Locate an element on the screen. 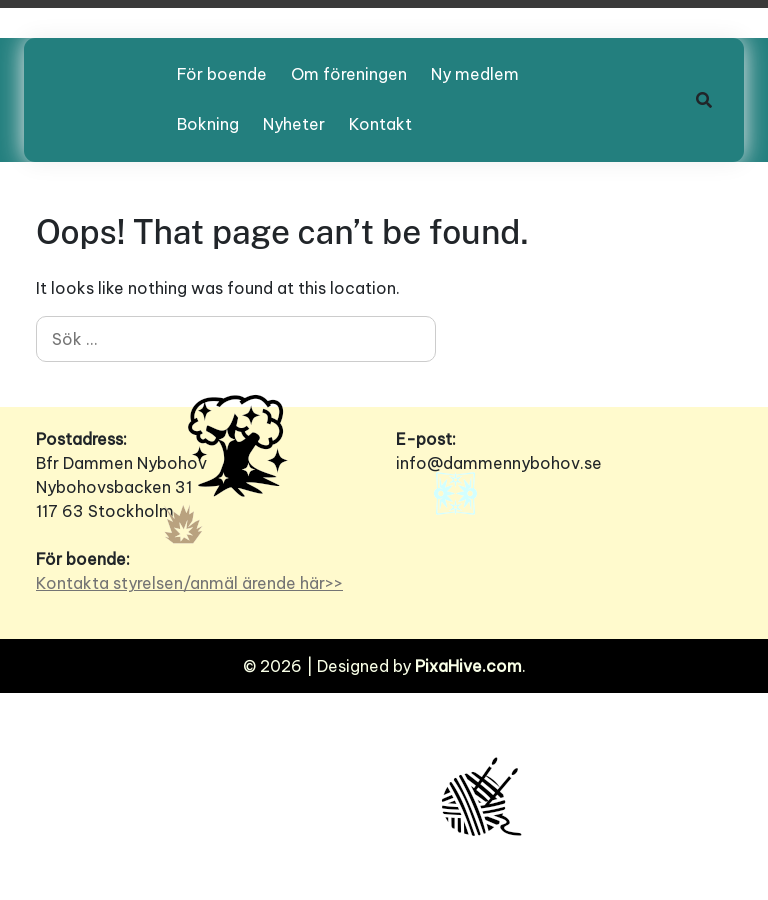 The height and width of the screenshot is (900, 768). indicates screen damage or impact effect is located at coordinates (183, 524).